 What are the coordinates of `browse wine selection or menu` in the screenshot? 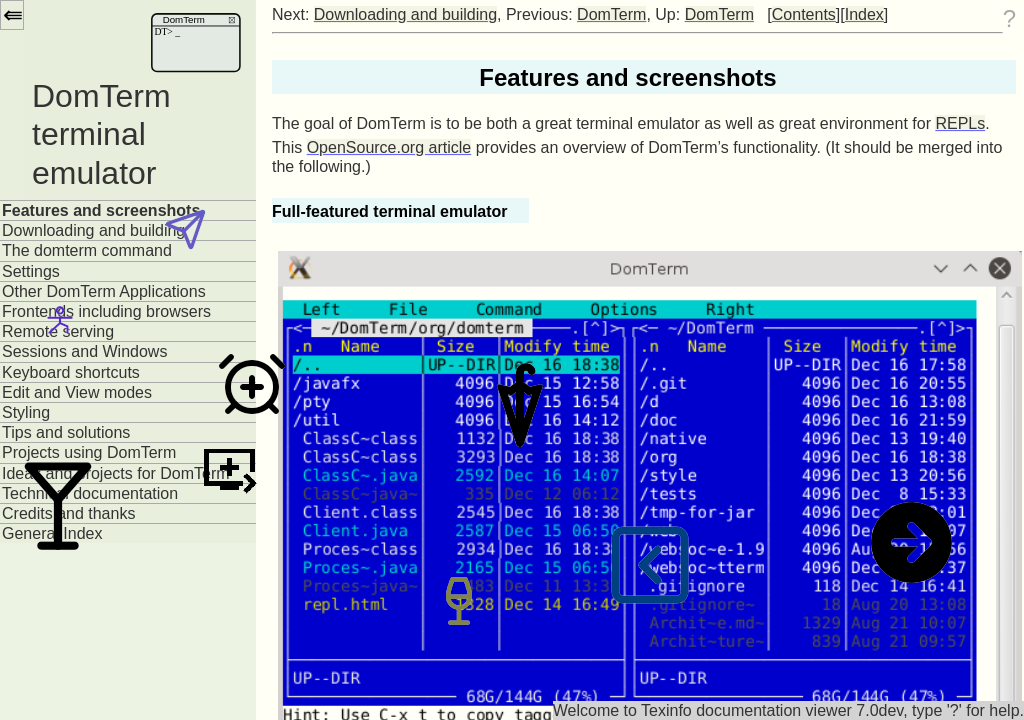 It's located at (459, 601).